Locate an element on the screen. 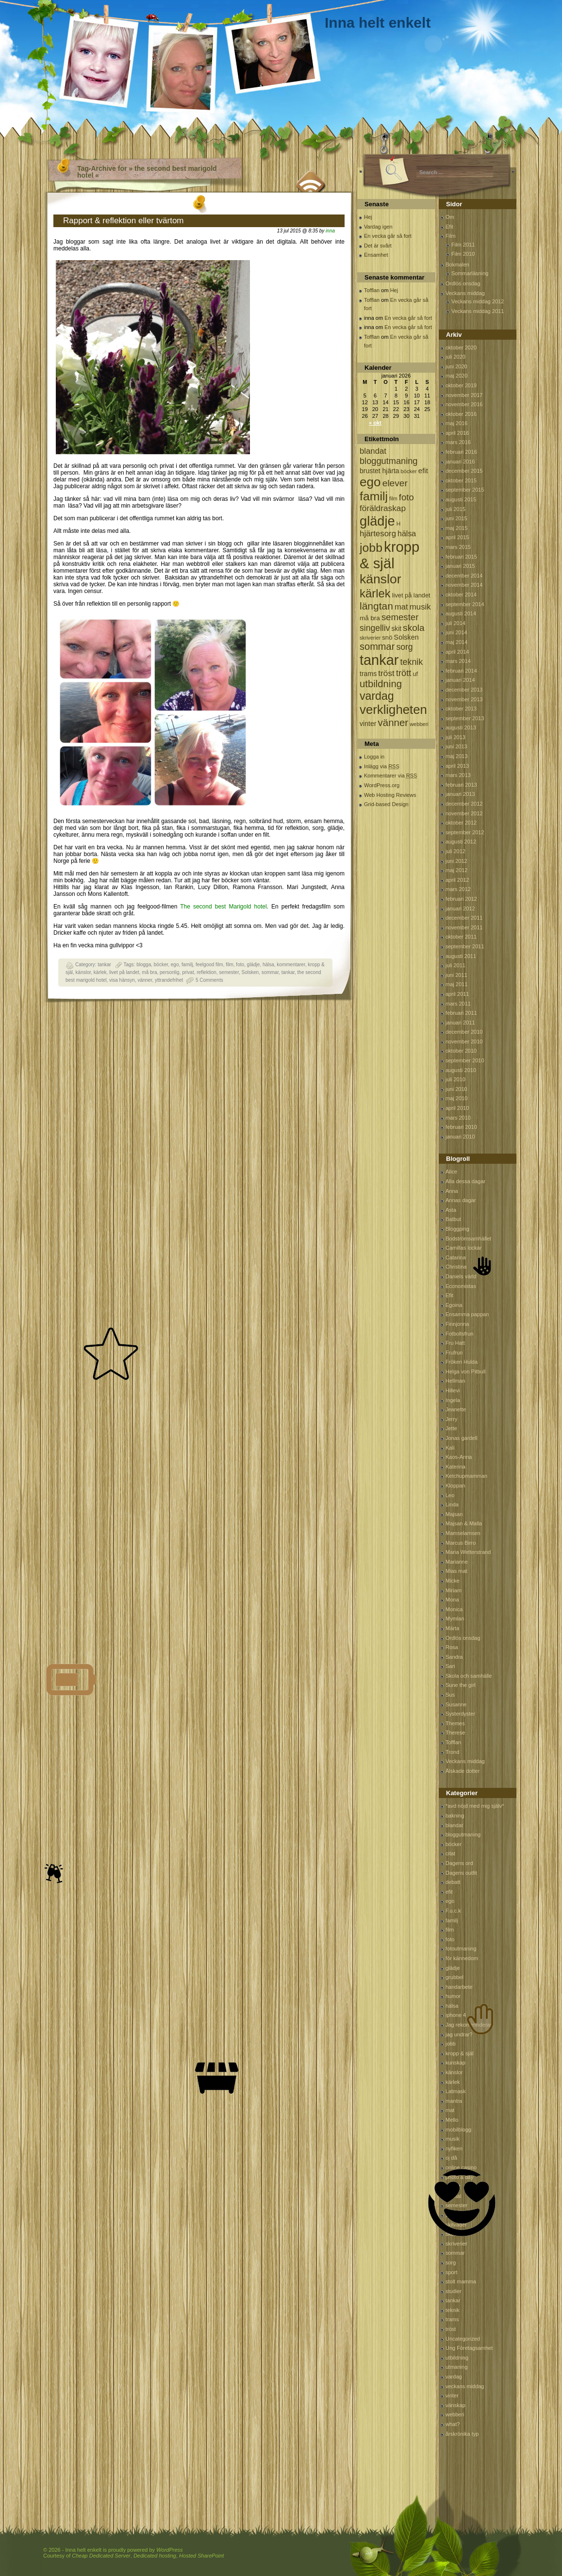 The image size is (562, 2576). add to favorites is located at coordinates (111, 1354).